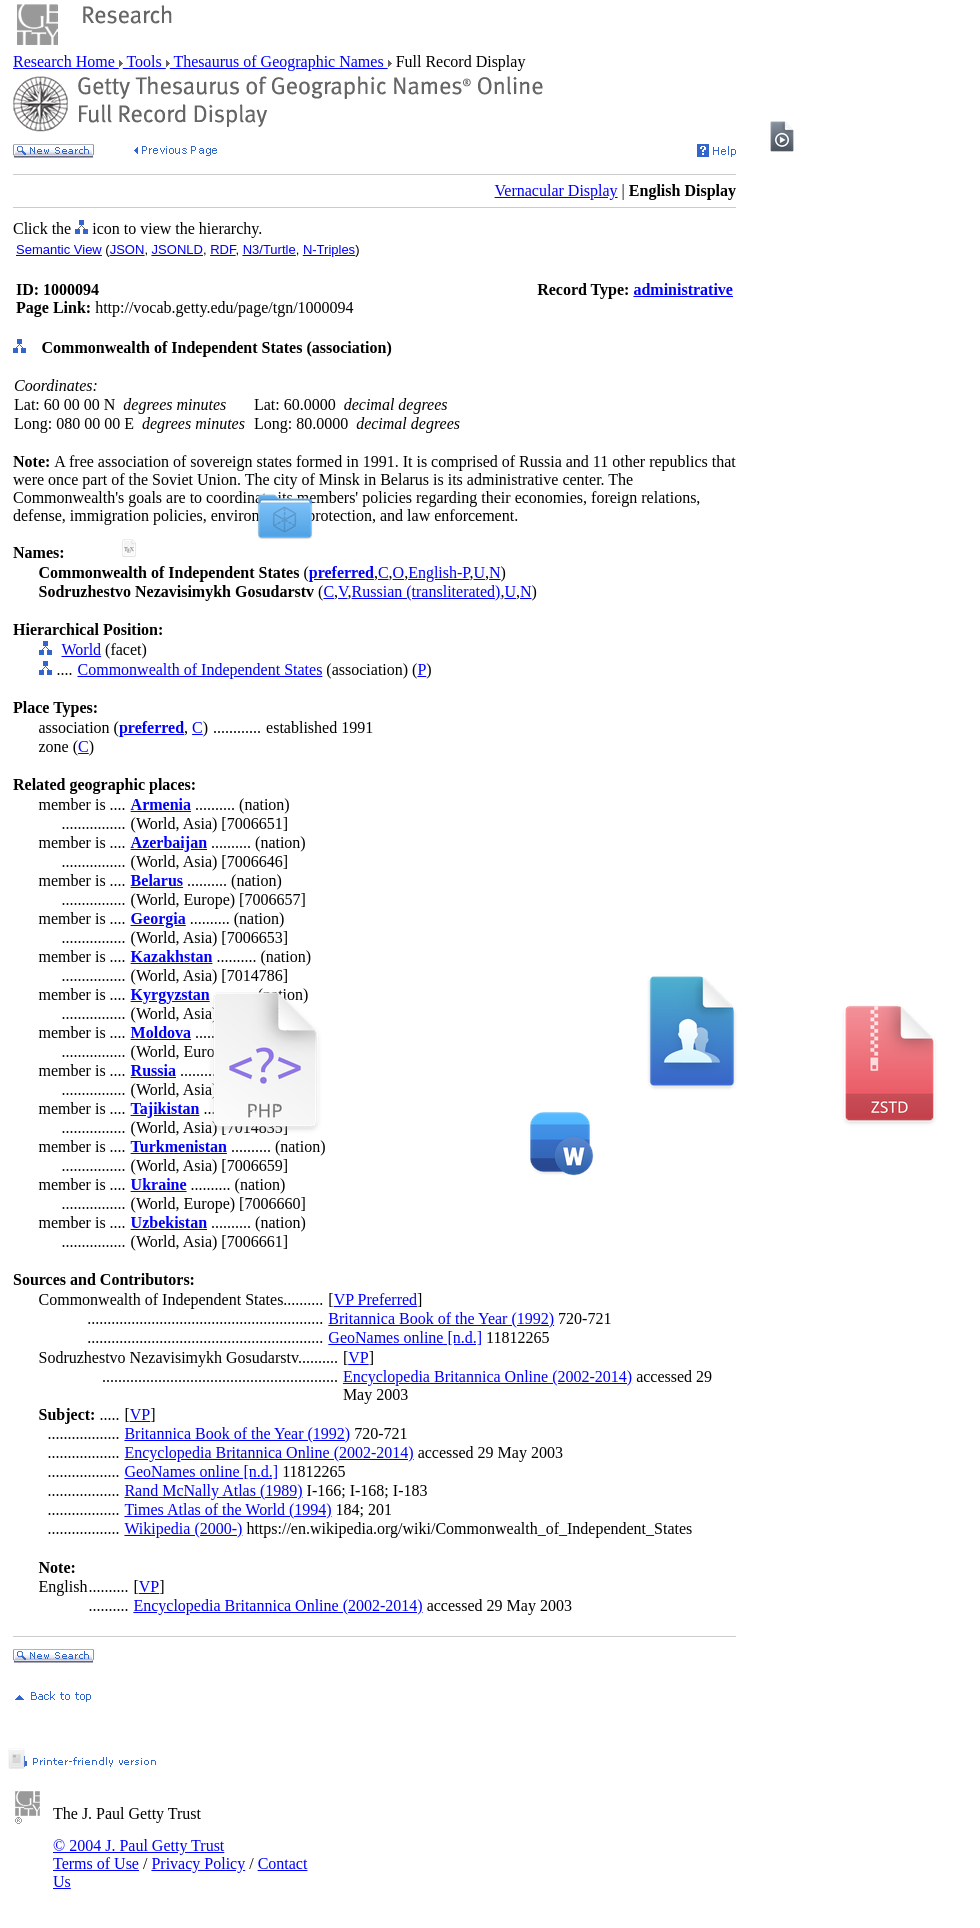 Image resolution: width=980 pixels, height=1928 pixels. Describe the element at coordinates (889, 1065) in the screenshot. I see `a zstd-compressed tar archive file` at that location.